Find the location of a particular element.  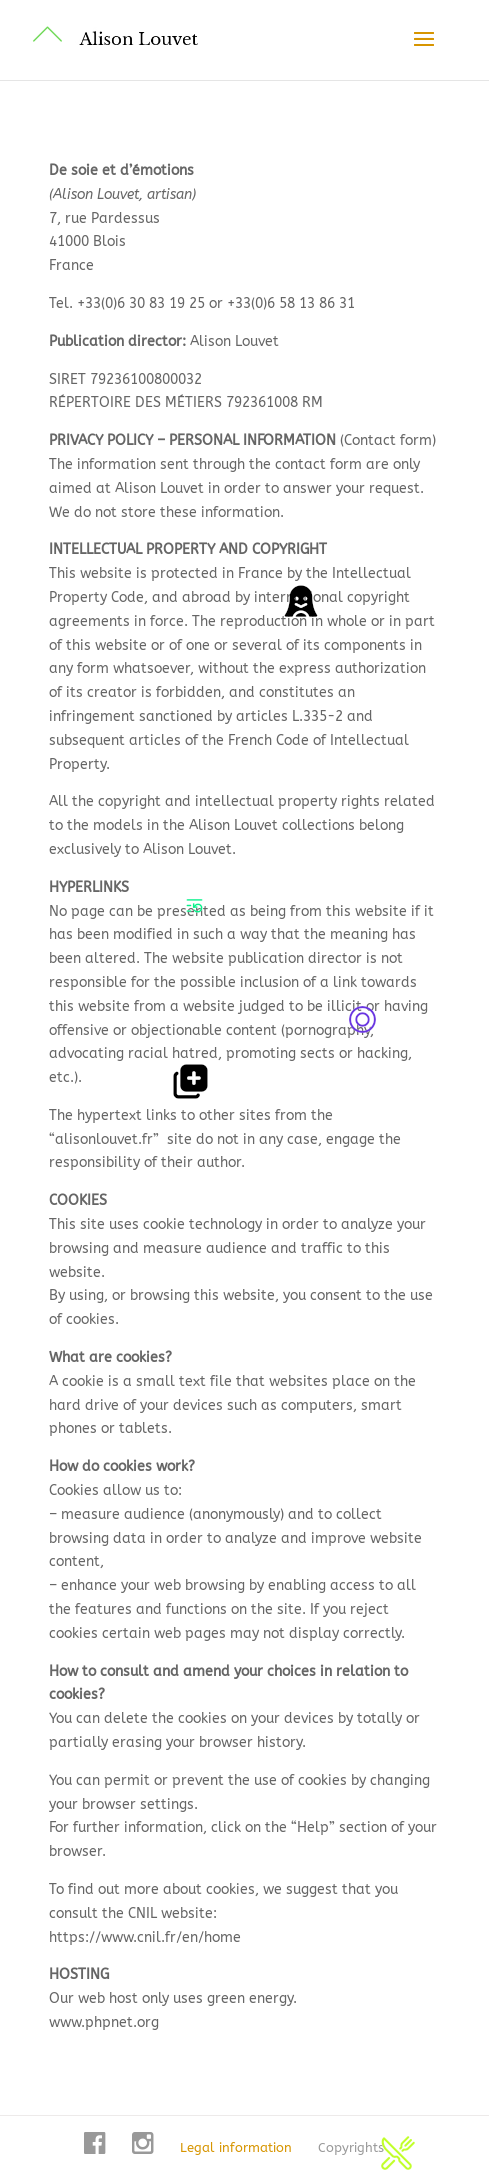

find nearby restaurants is located at coordinates (398, 2153).